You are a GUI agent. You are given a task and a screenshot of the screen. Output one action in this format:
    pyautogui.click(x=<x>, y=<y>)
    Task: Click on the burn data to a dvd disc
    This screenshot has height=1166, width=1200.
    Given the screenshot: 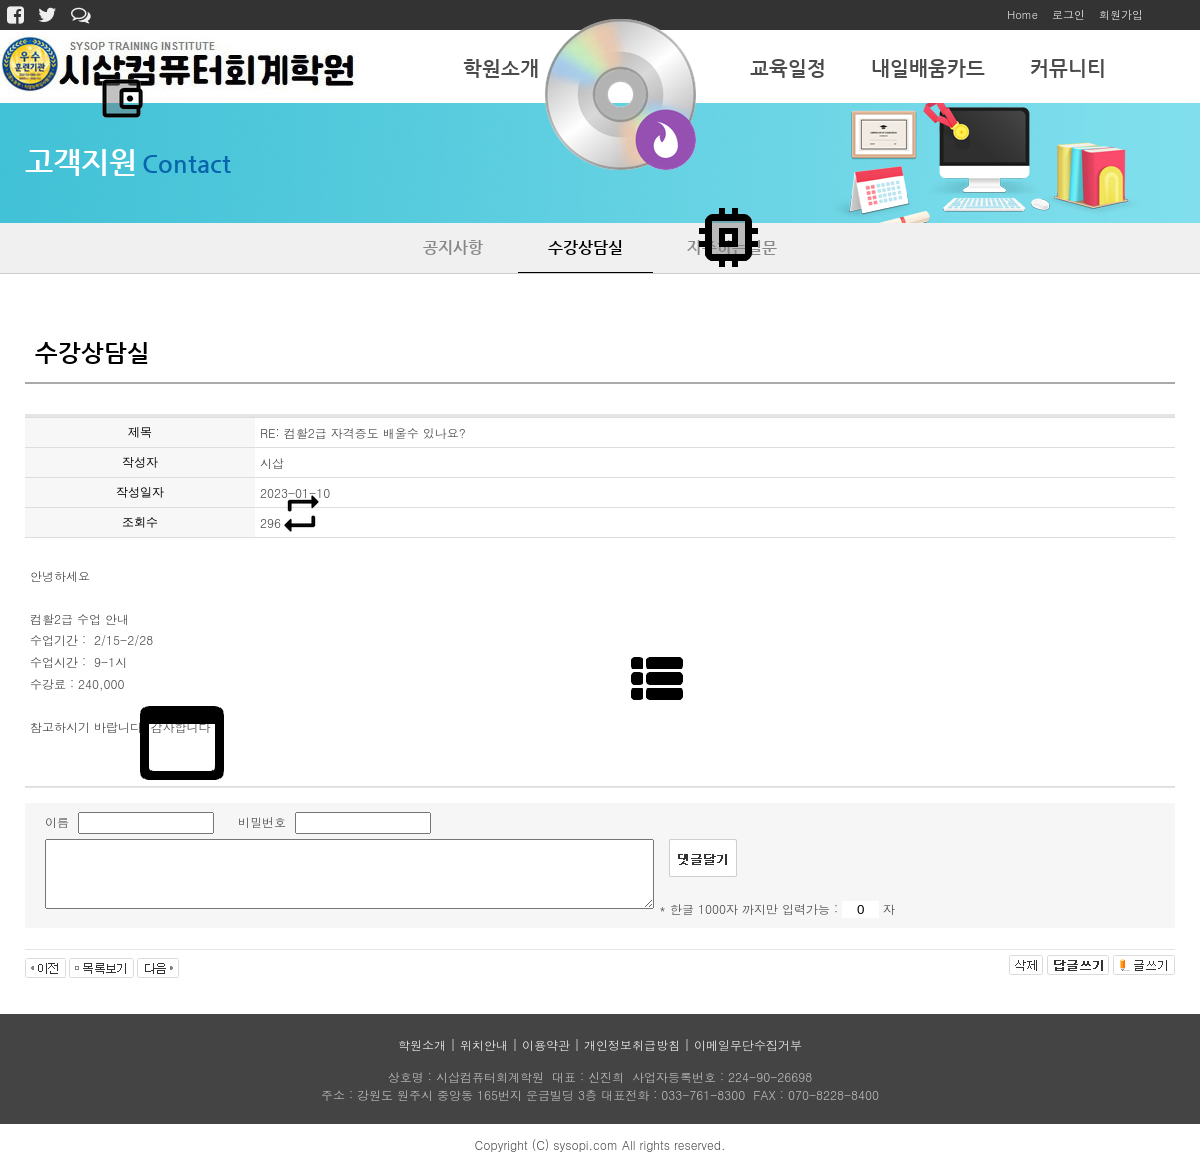 What is the action you would take?
    pyautogui.click(x=620, y=94)
    